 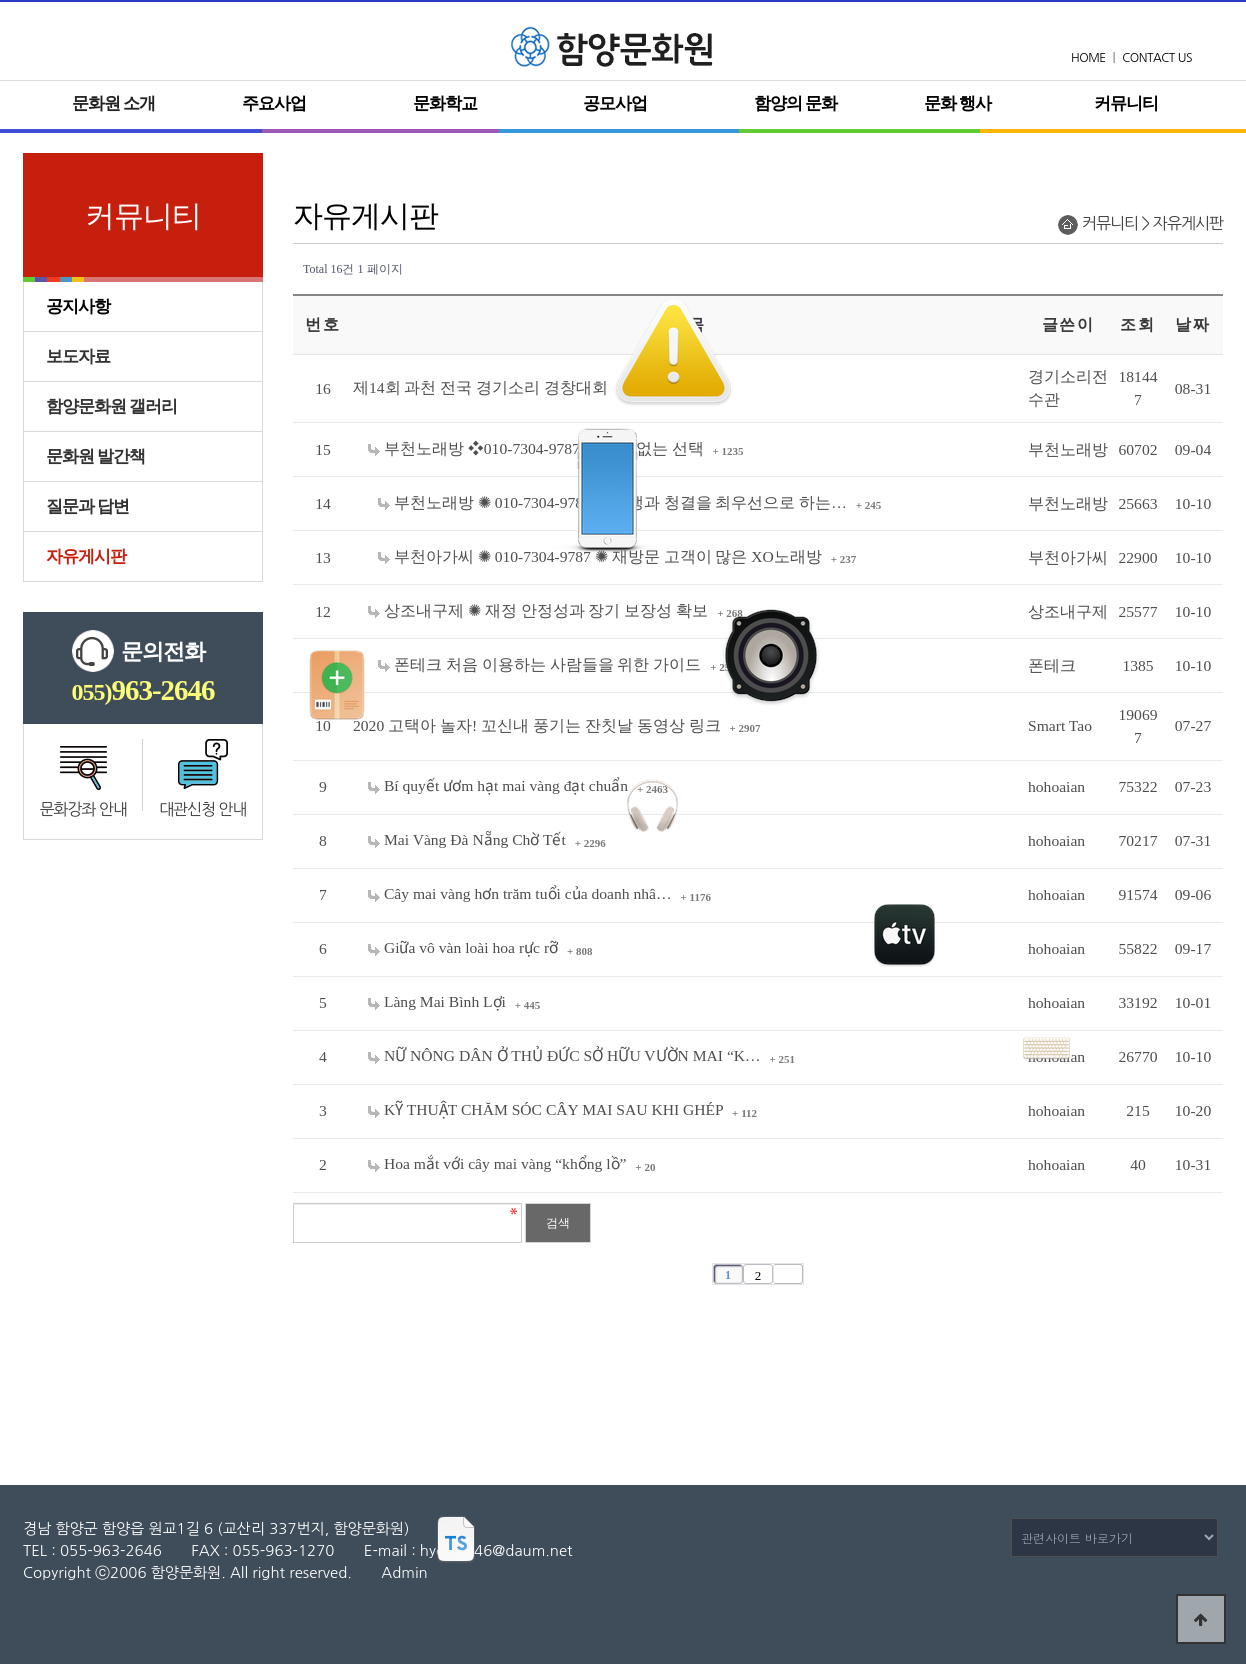 What do you see at coordinates (456, 1539) in the screenshot?
I see `a typescript source code file` at bounding box center [456, 1539].